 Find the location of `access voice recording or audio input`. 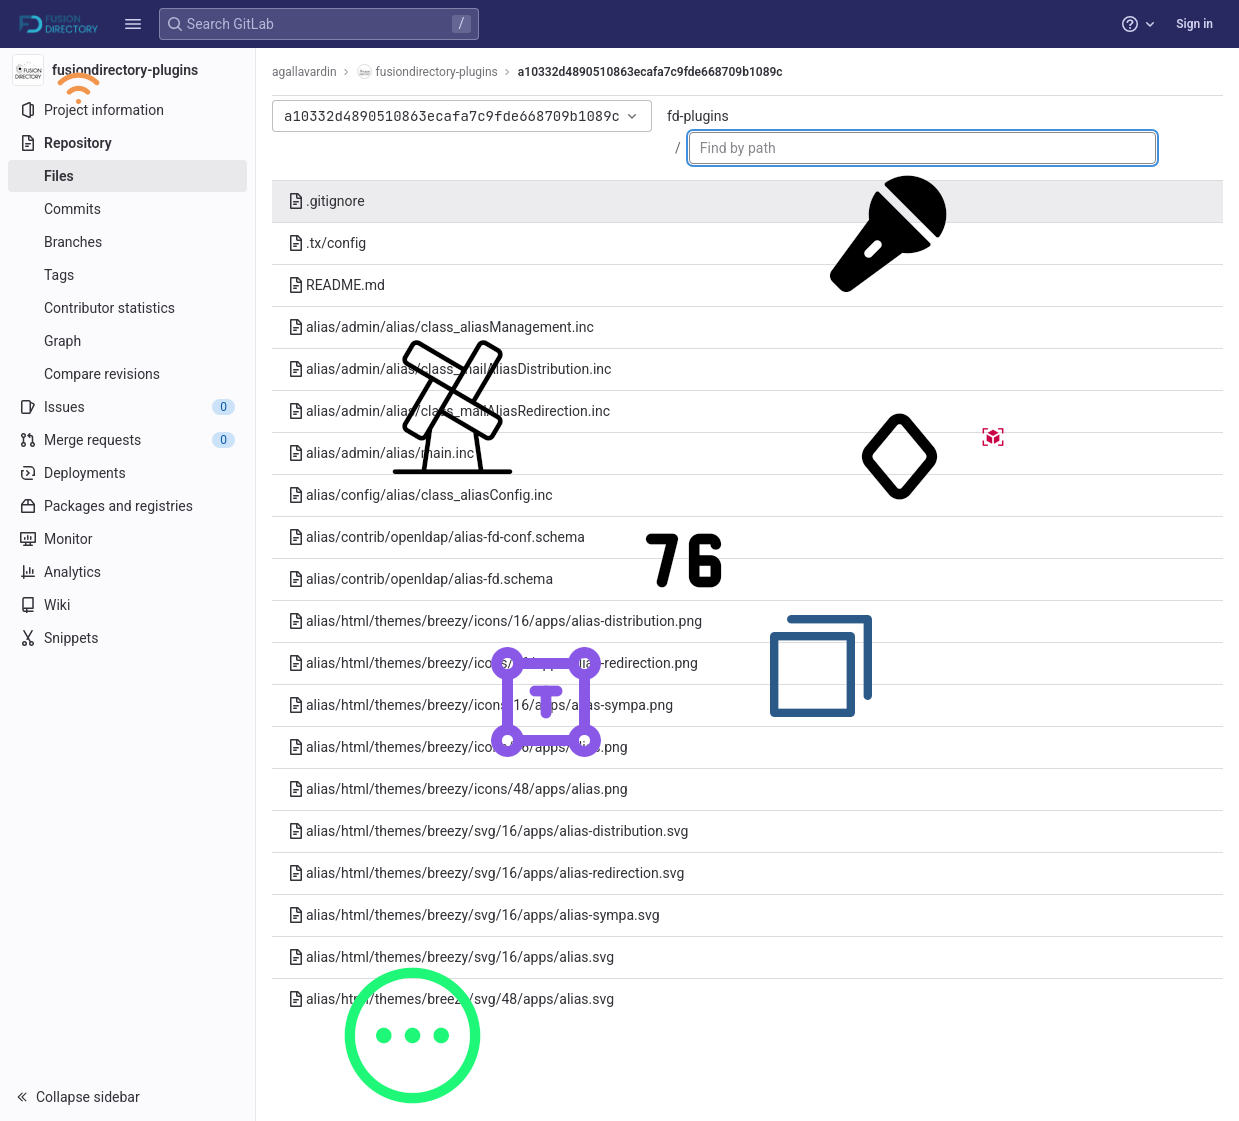

access voice recording or audio input is located at coordinates (886, 236).